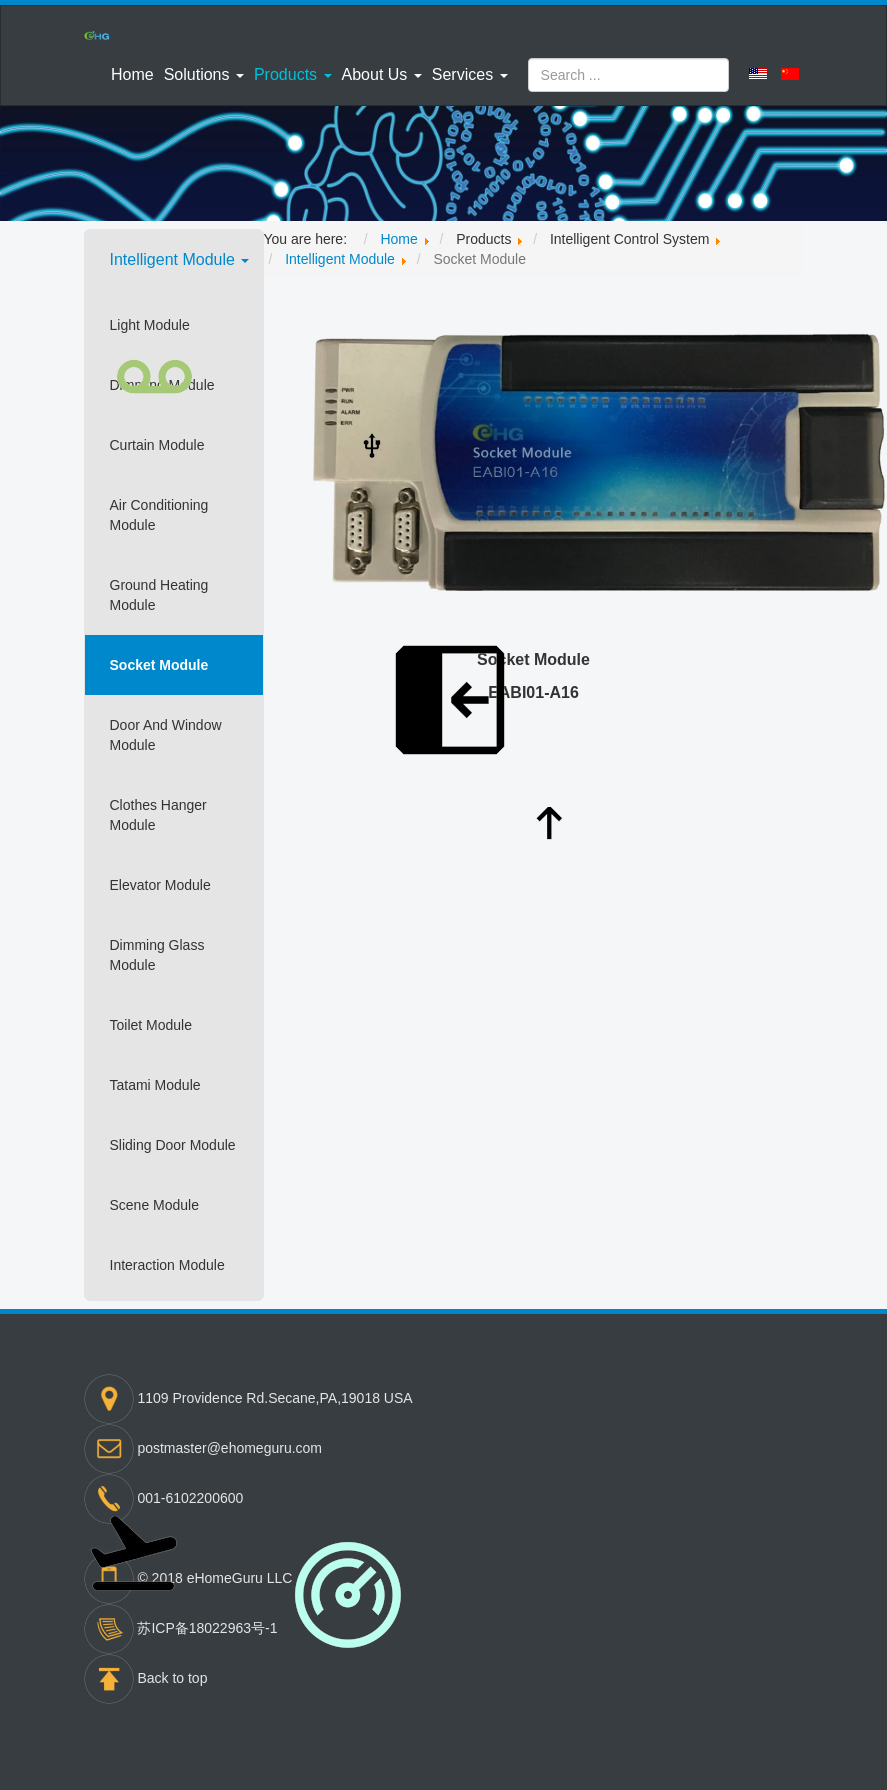 The height and width of the screenshot is (1790, 887). I want to click on view flight departure information, so click(133, 1551).